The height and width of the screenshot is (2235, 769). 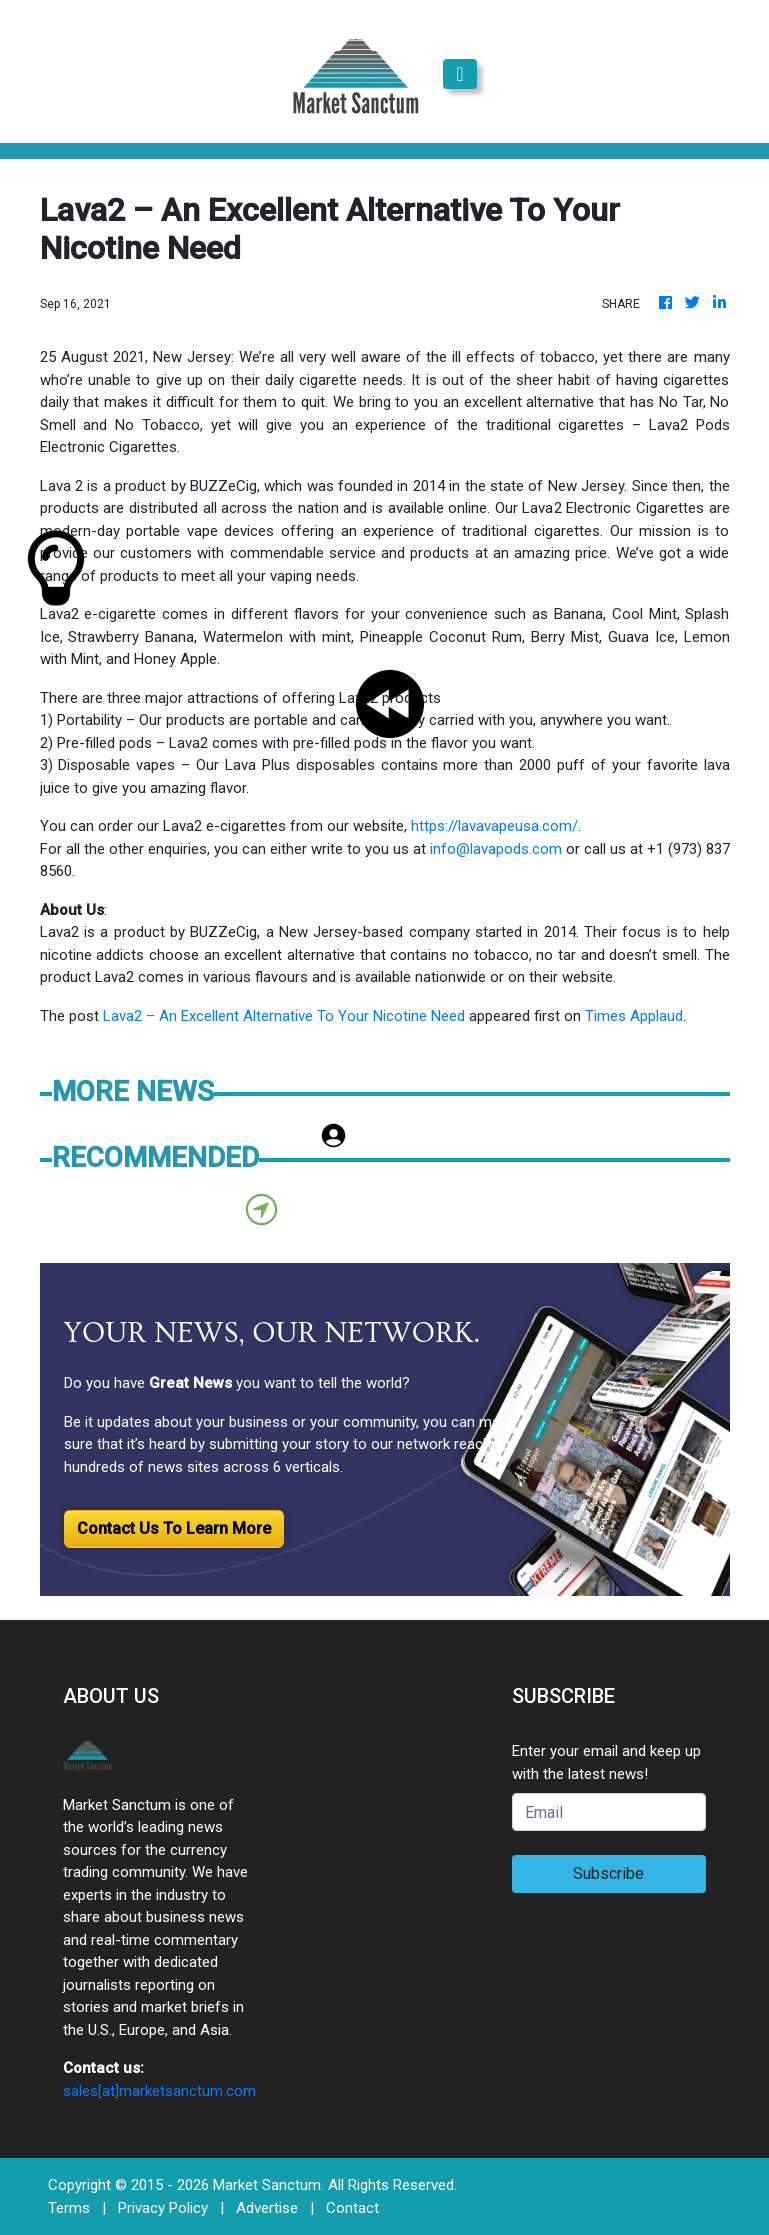 What do you see at coordinates (261, 1209) in the screenshot?
I see `tap to navigate to this location` at bounding box center [261, 1209].